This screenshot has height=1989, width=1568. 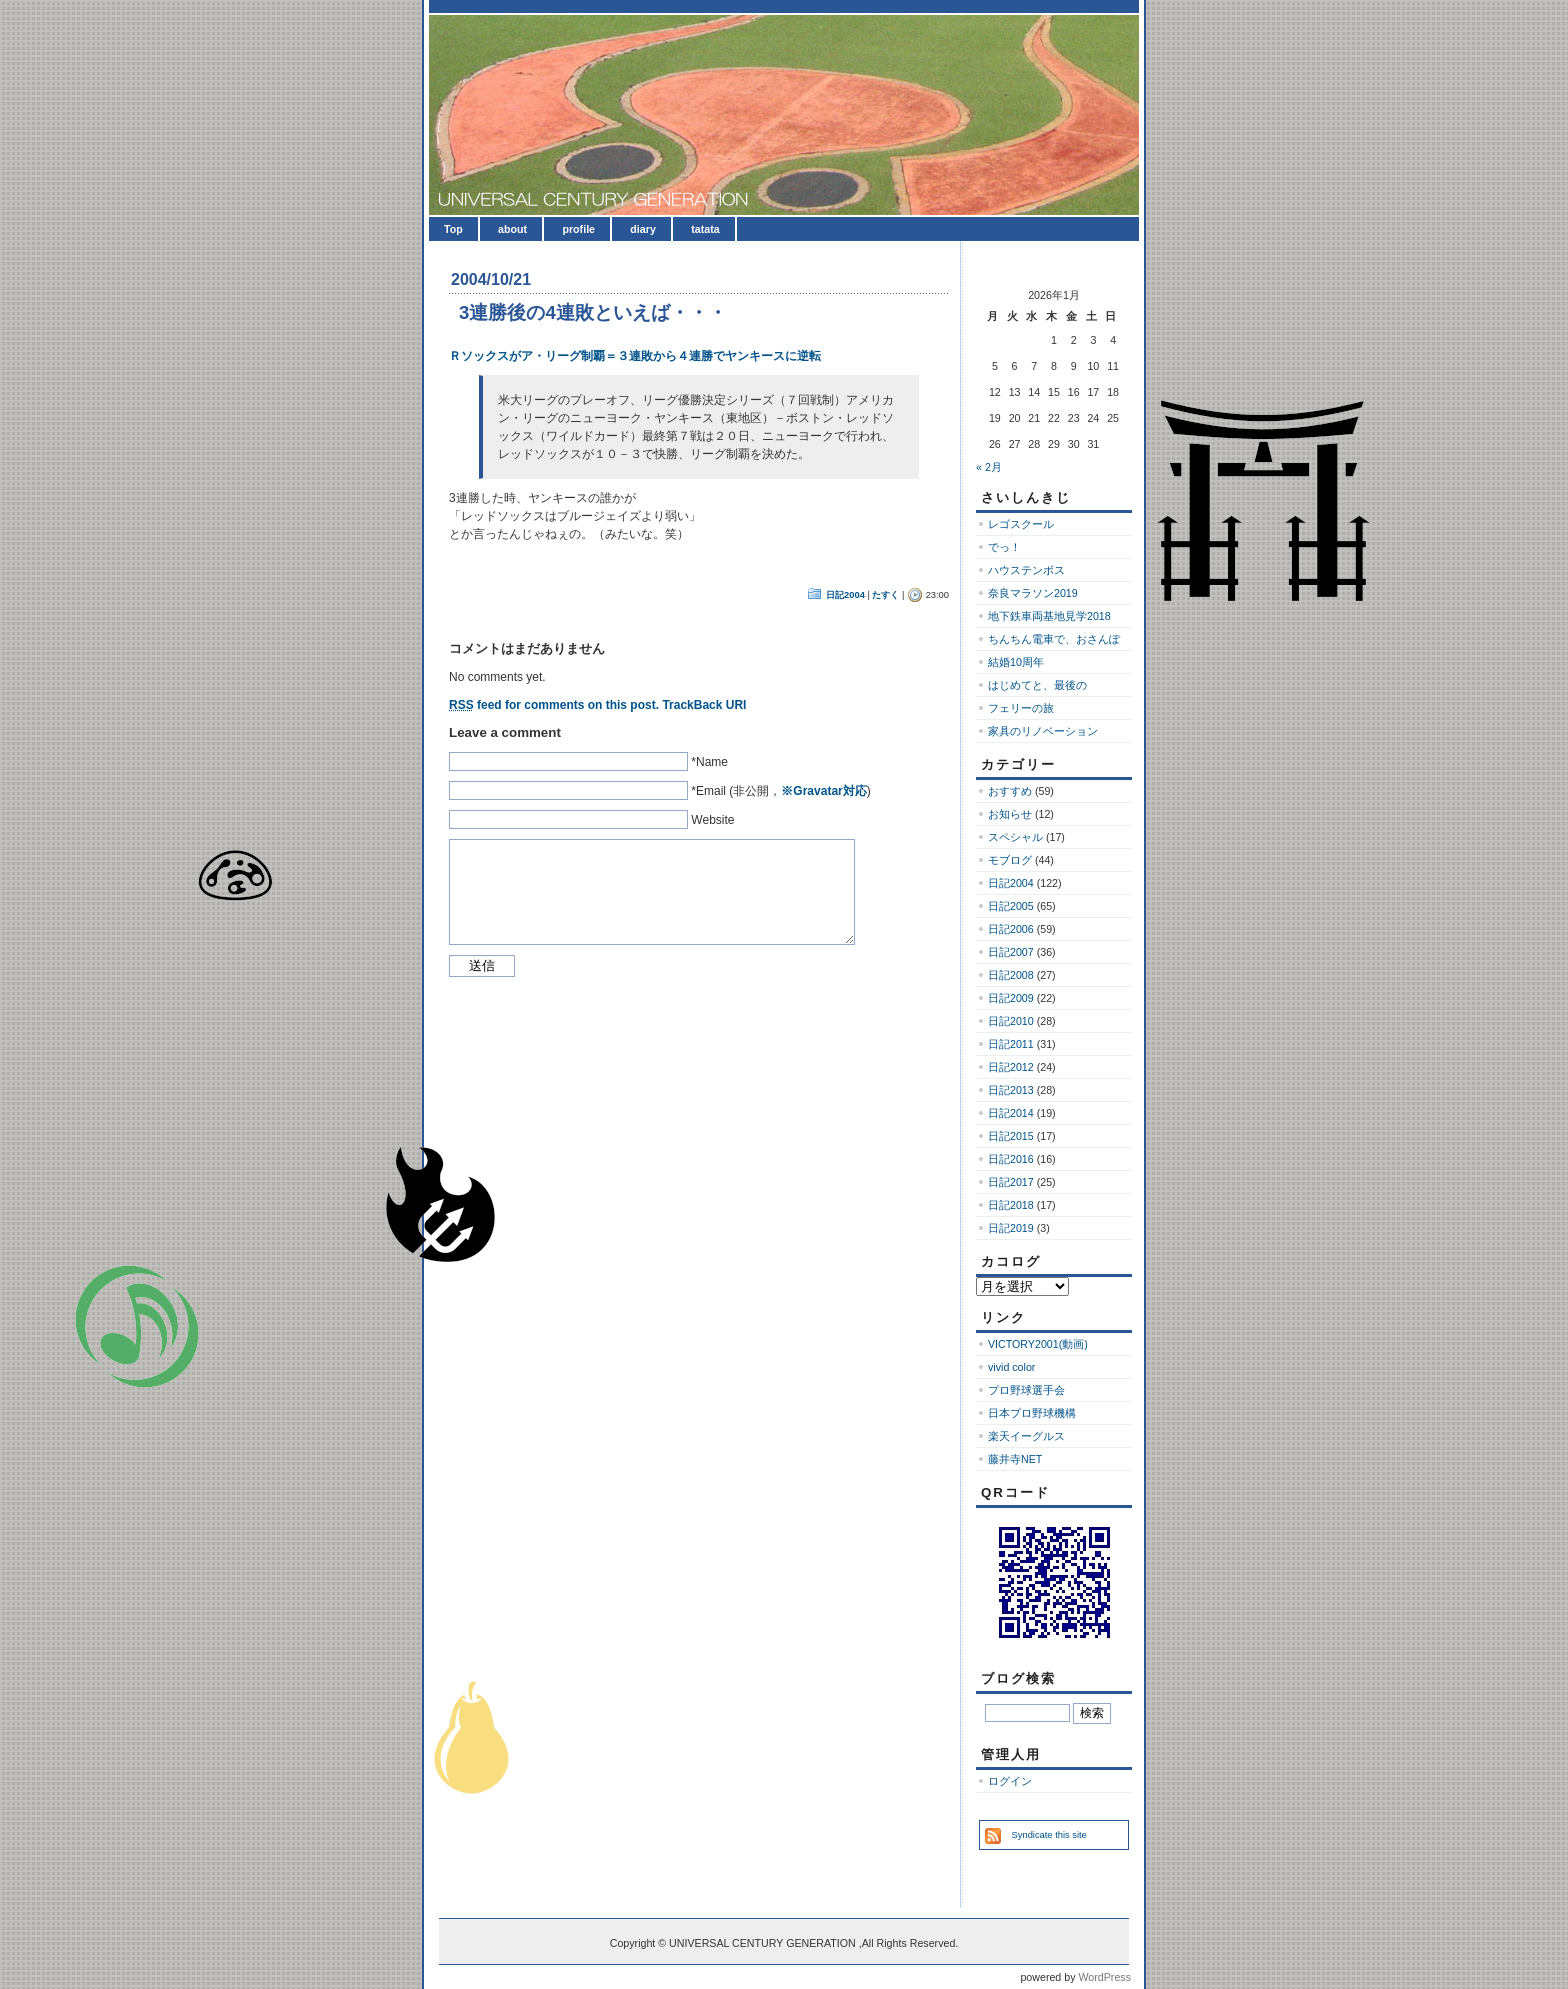 What do you see at coordinates (1263, 494) in the screenshot?
I see `access japanese cultural or religious content` at bounding box center [1263, 494].